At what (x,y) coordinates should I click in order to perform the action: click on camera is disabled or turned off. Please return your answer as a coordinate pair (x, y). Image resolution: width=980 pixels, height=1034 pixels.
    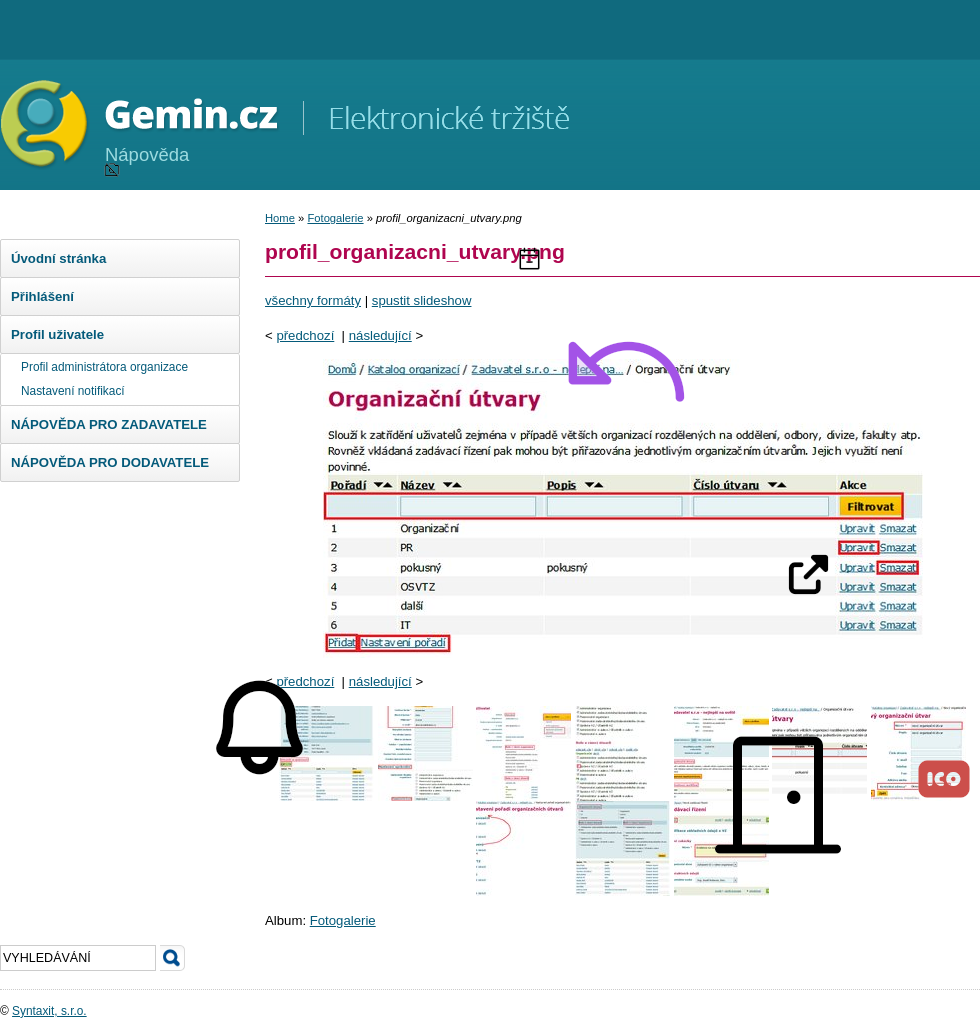
    Looking at the image, I should click on (112, 170).